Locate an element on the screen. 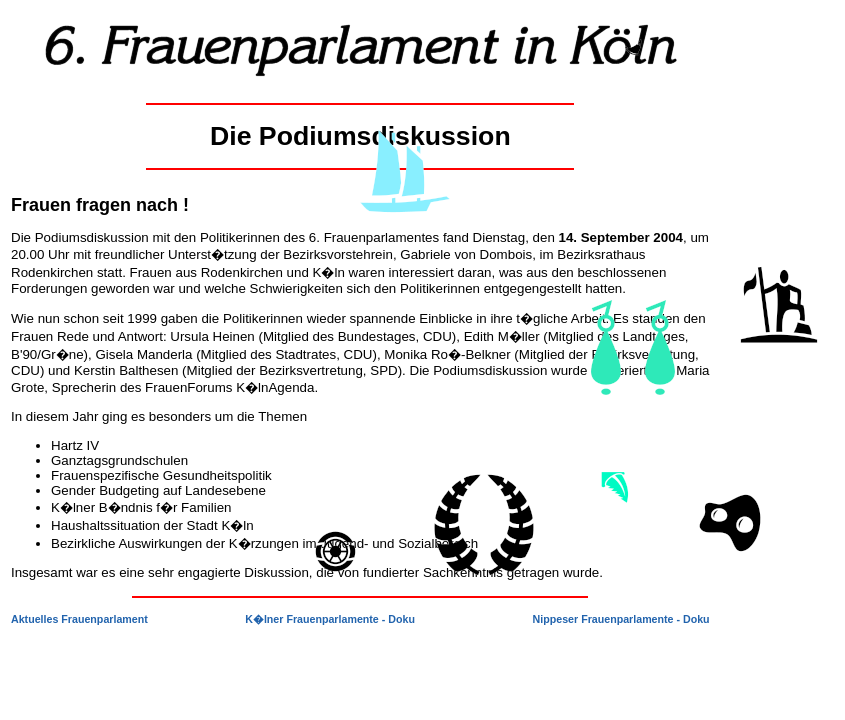  browse or select earring accessories is located at coordinates (633, 347).